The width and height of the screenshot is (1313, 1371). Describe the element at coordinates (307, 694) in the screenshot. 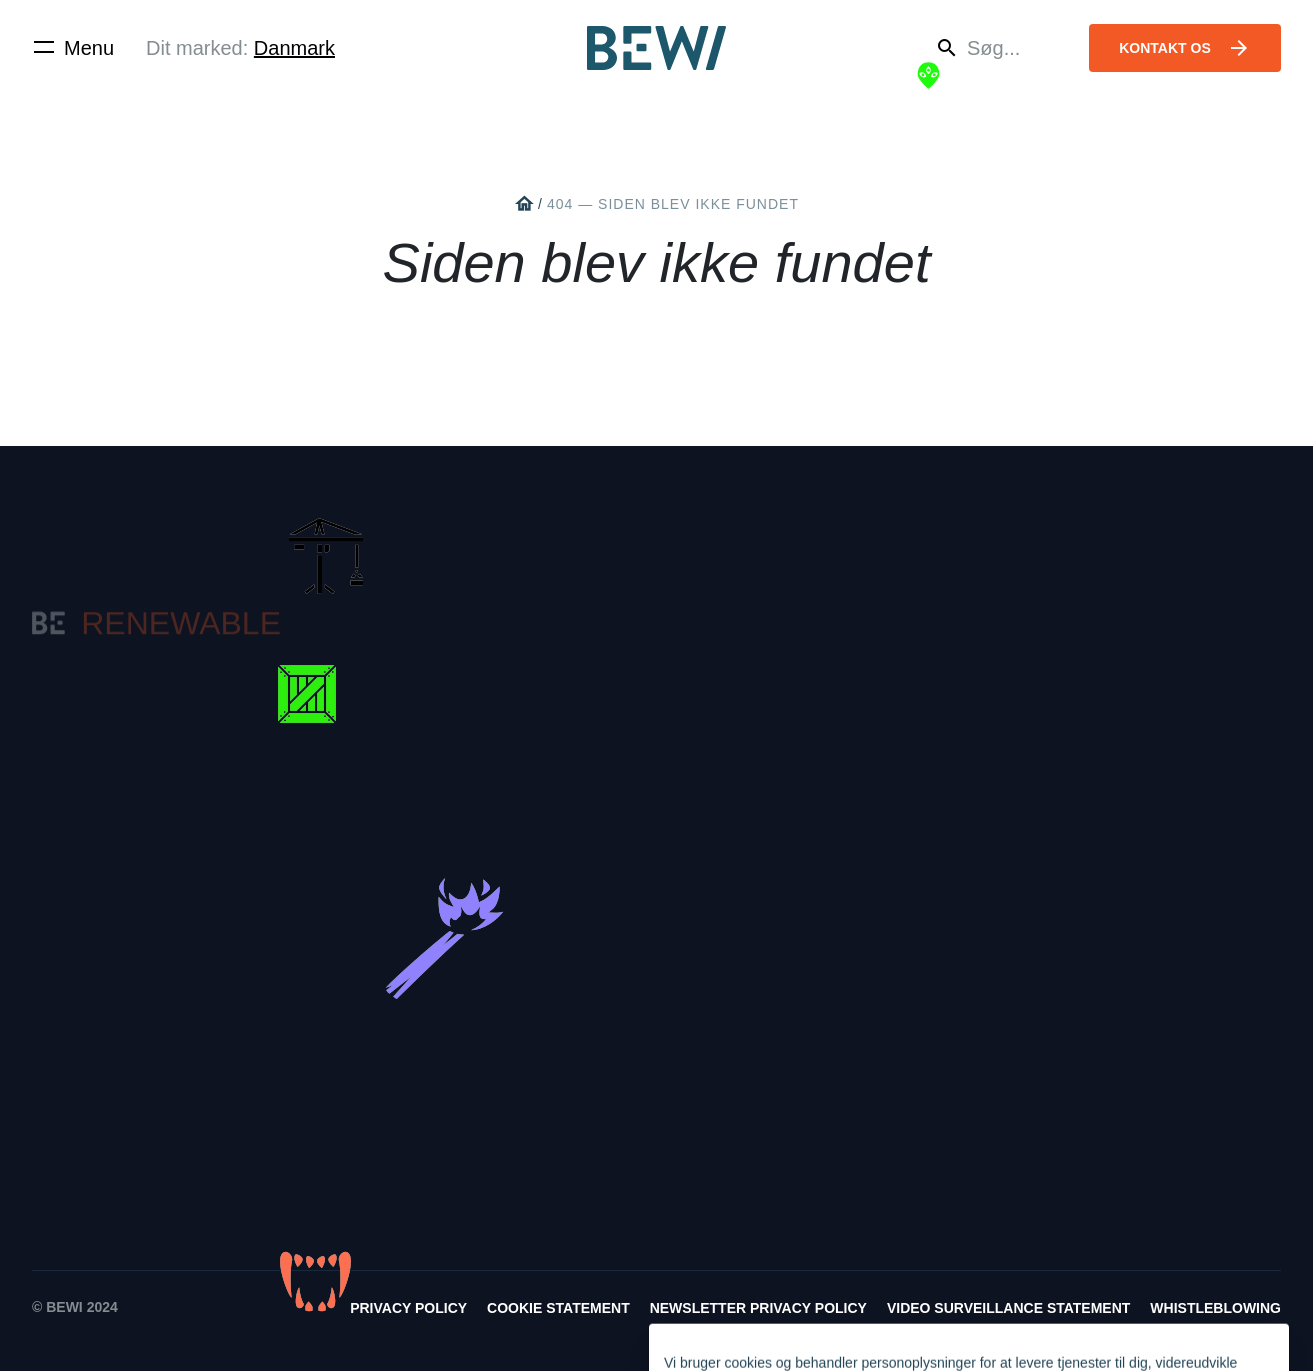

I see `open inventory or storage` at that location.